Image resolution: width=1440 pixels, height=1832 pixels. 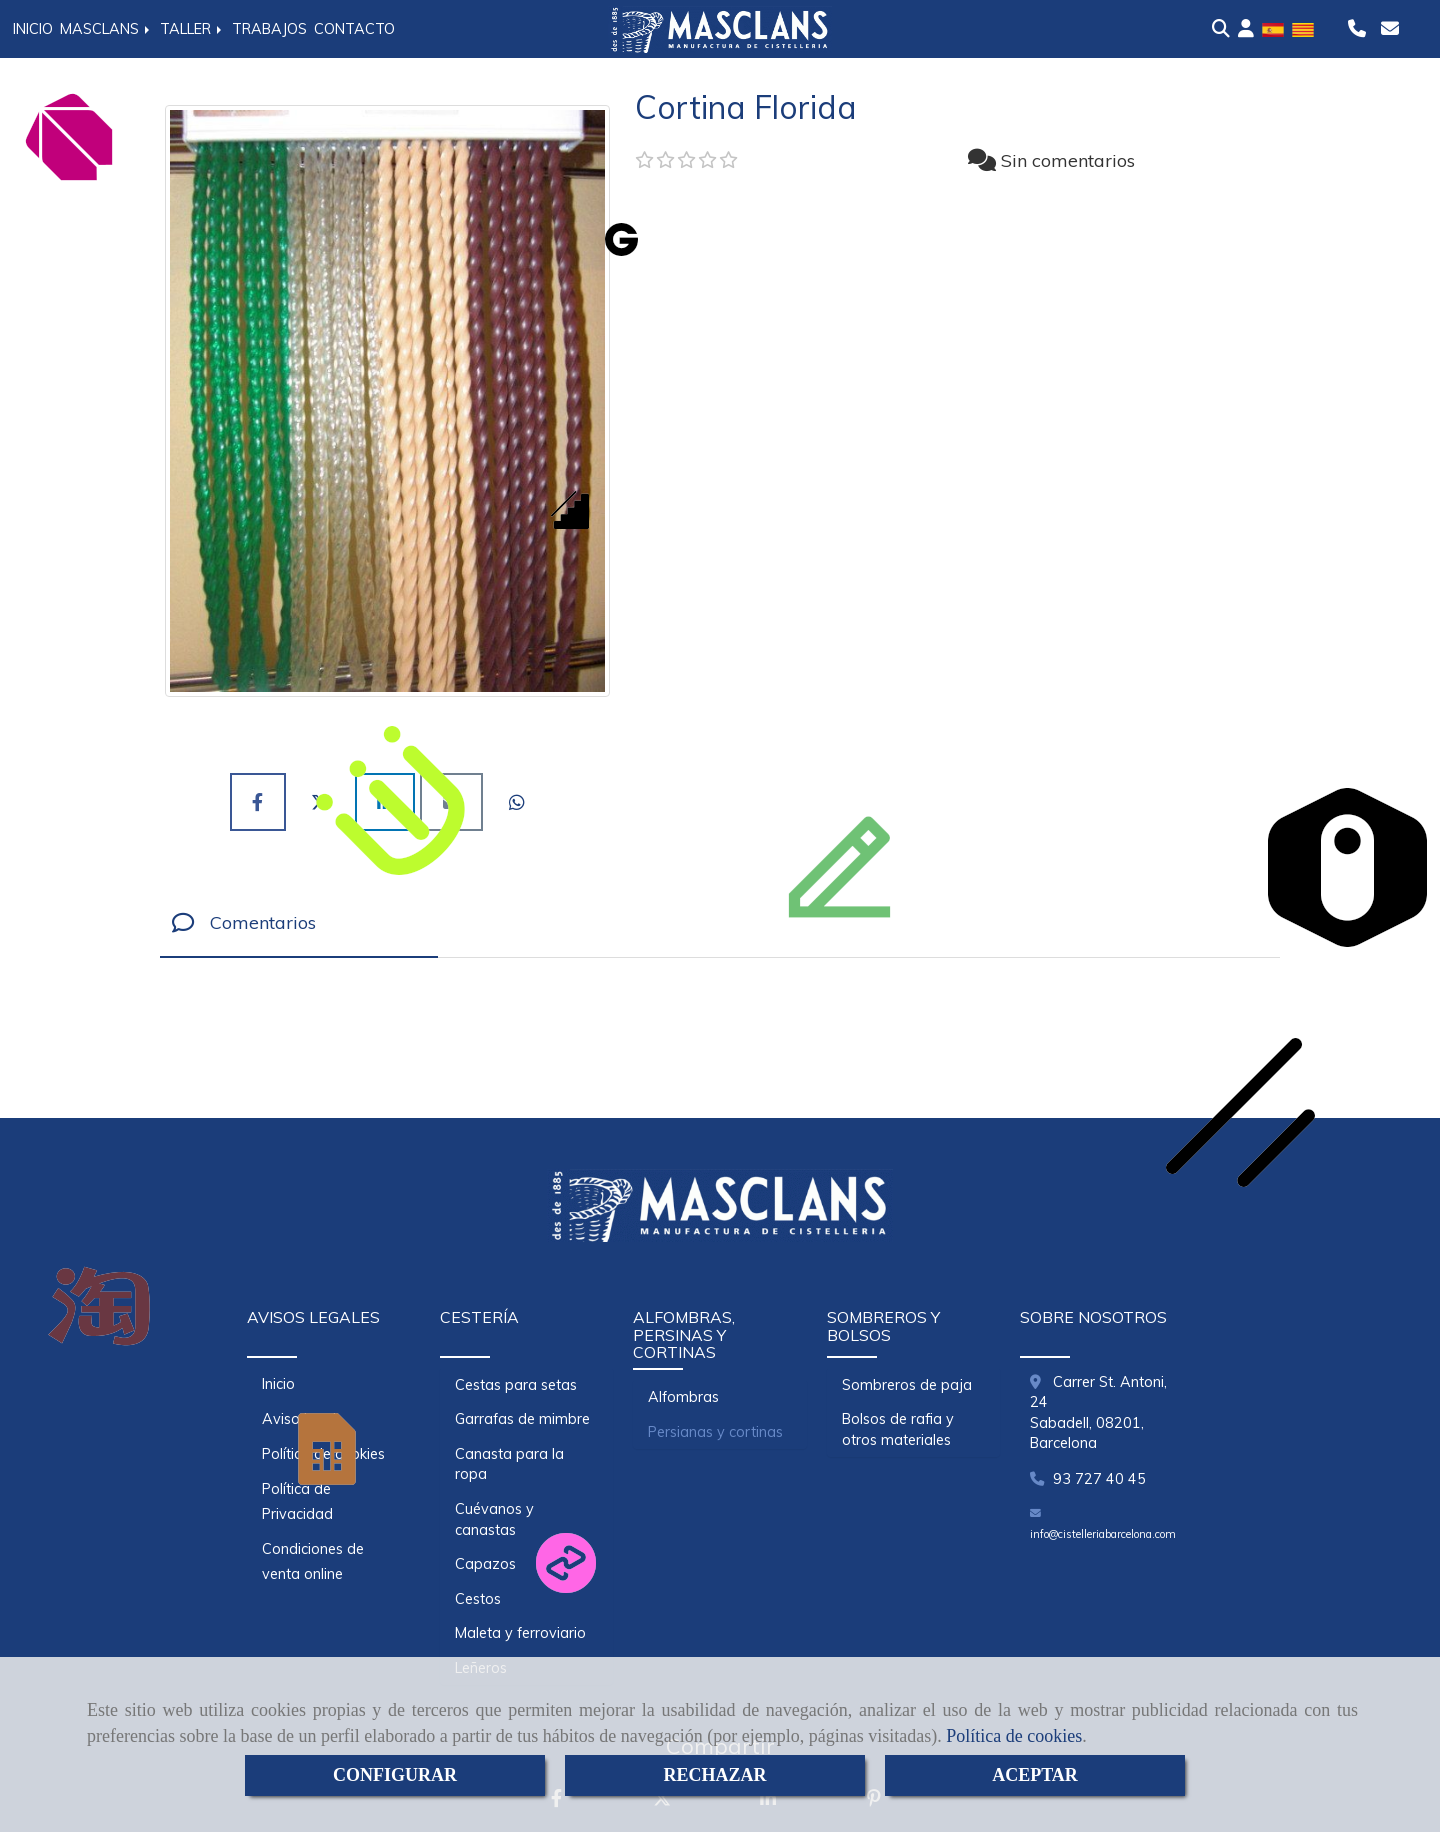 I want to click on open the refine app, so click(x=1347, y=867).